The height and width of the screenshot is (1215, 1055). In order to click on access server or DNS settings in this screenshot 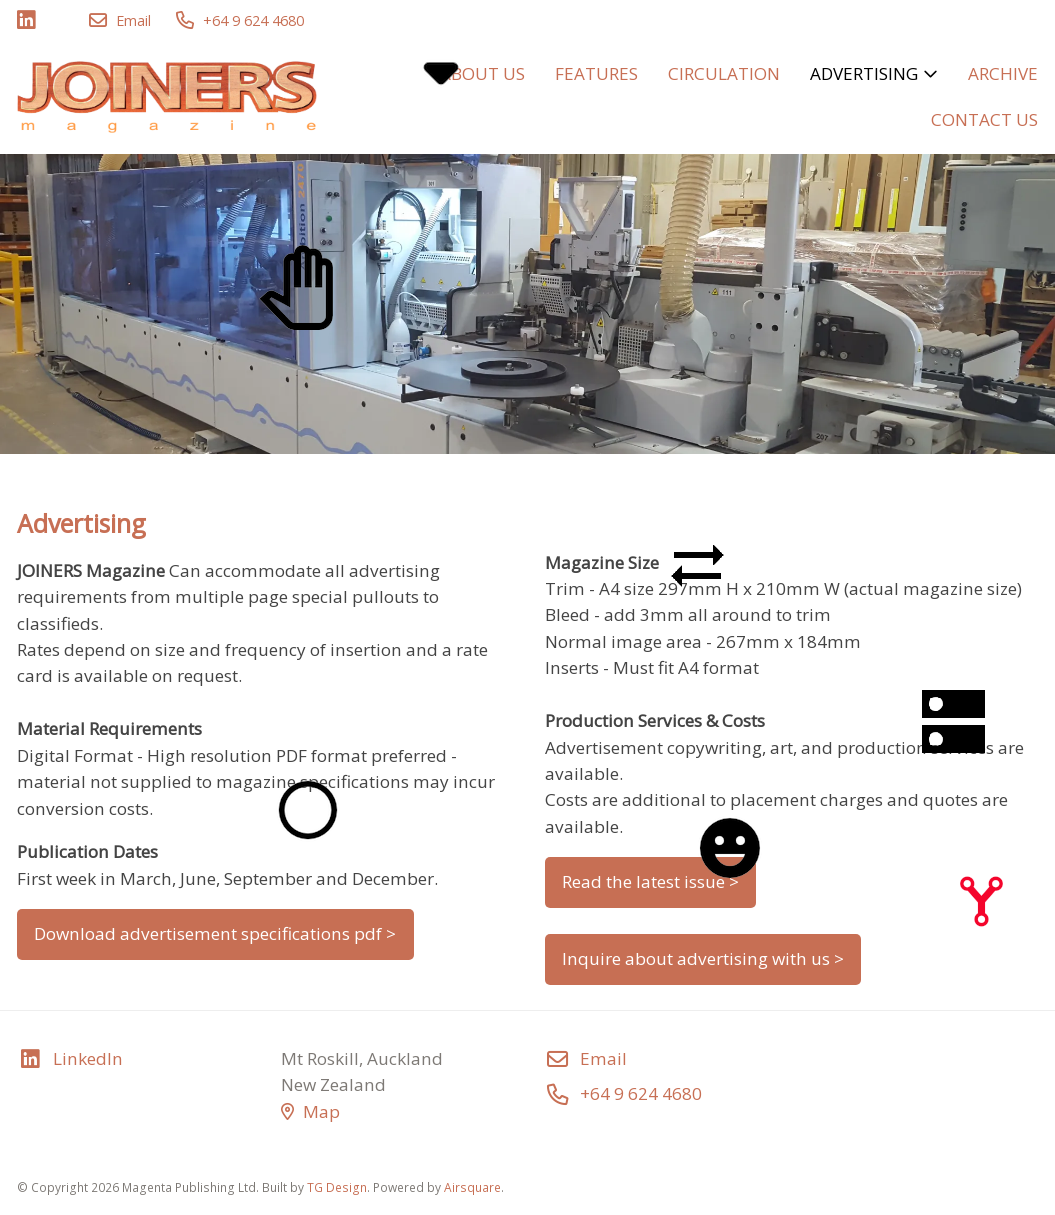, I will do `click(953, 721)`.